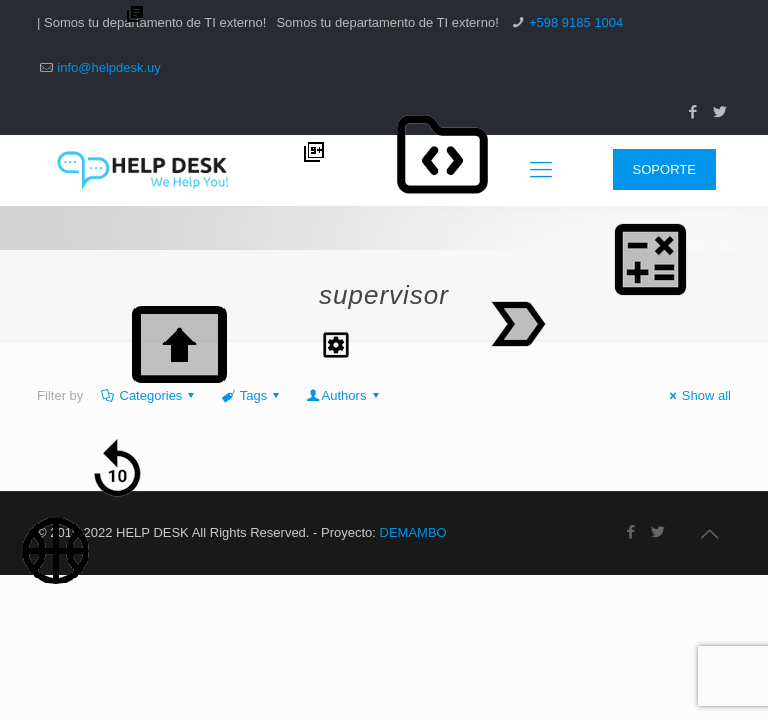 This screenshot has height=720, width=768. I want to click on access sports or basketball content, so click(56, 551).